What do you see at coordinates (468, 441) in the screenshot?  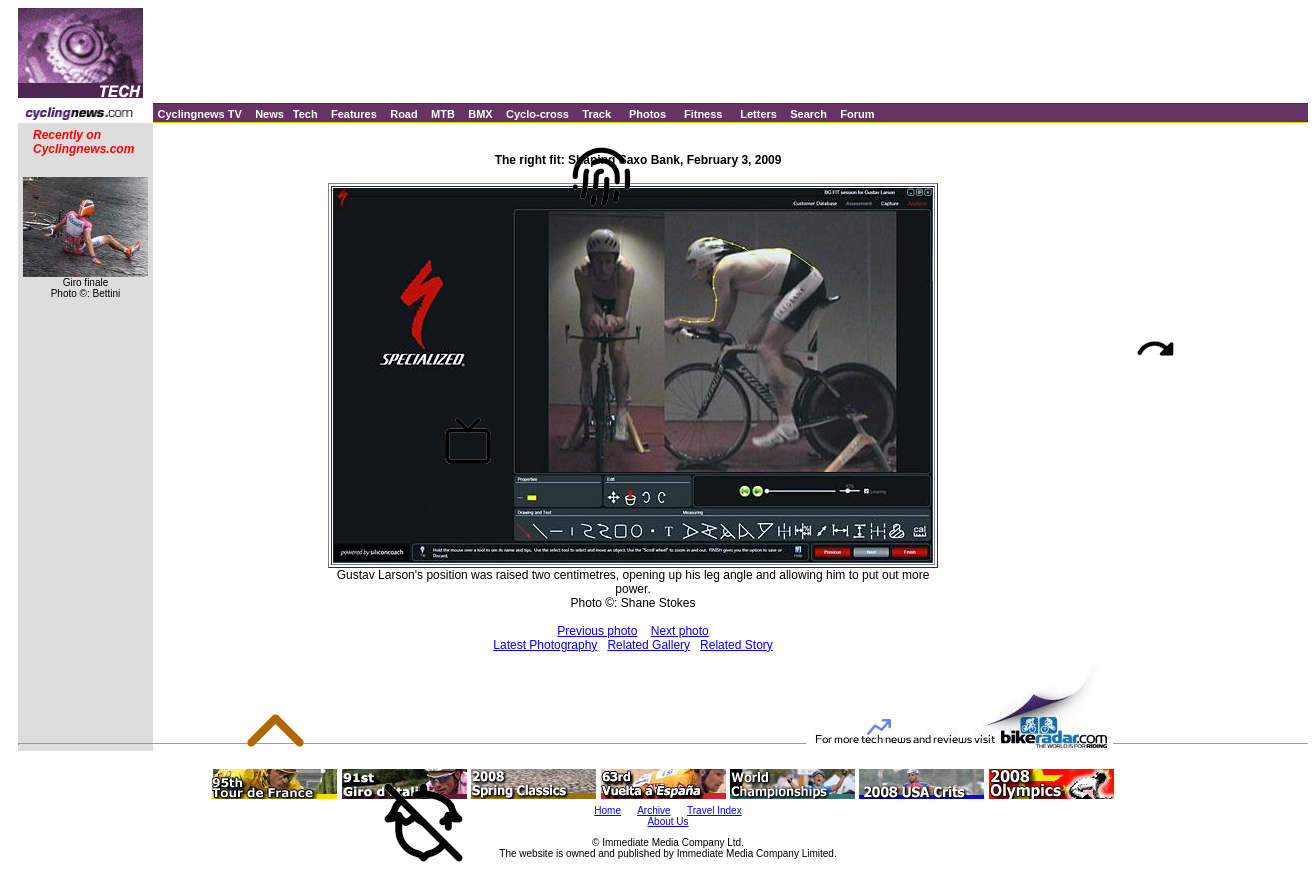 I see `access tv or video streaming content` at bounding box center [468, 441].